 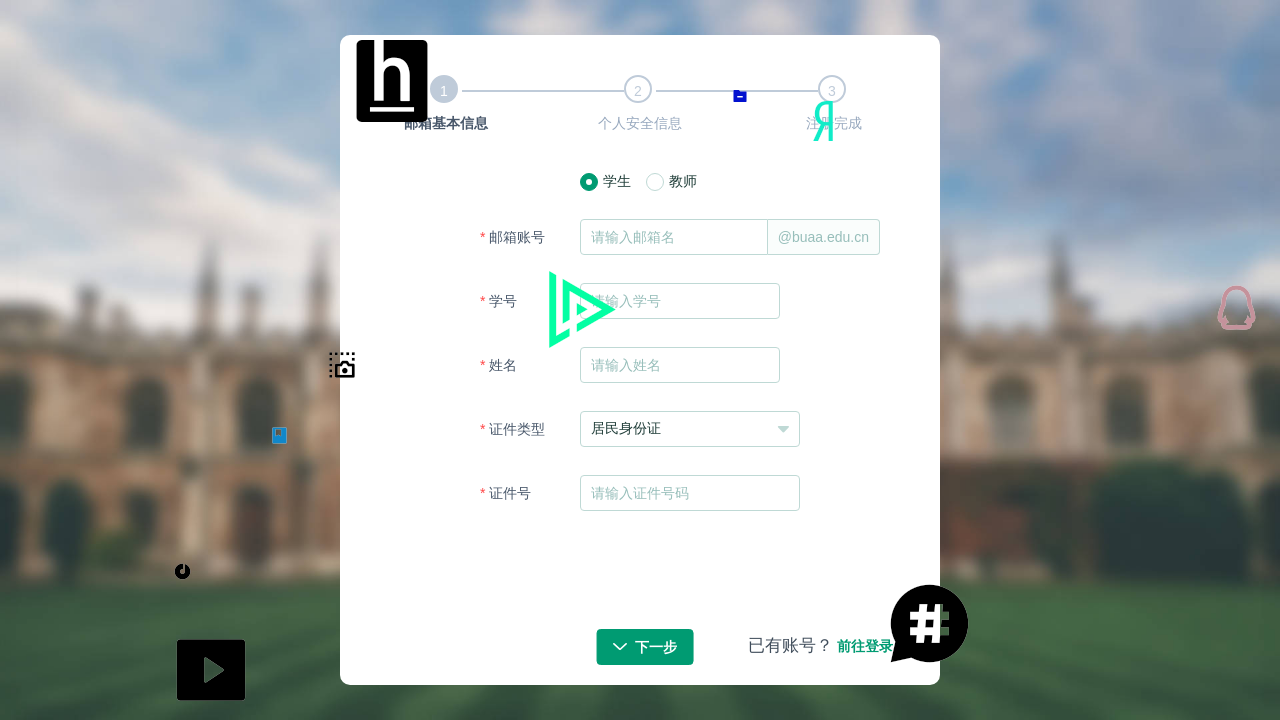 What do you see at coordinates (1236, 307) in the screenshot?
I see `open QQ messenger app` at bounding box center [1236, 307].